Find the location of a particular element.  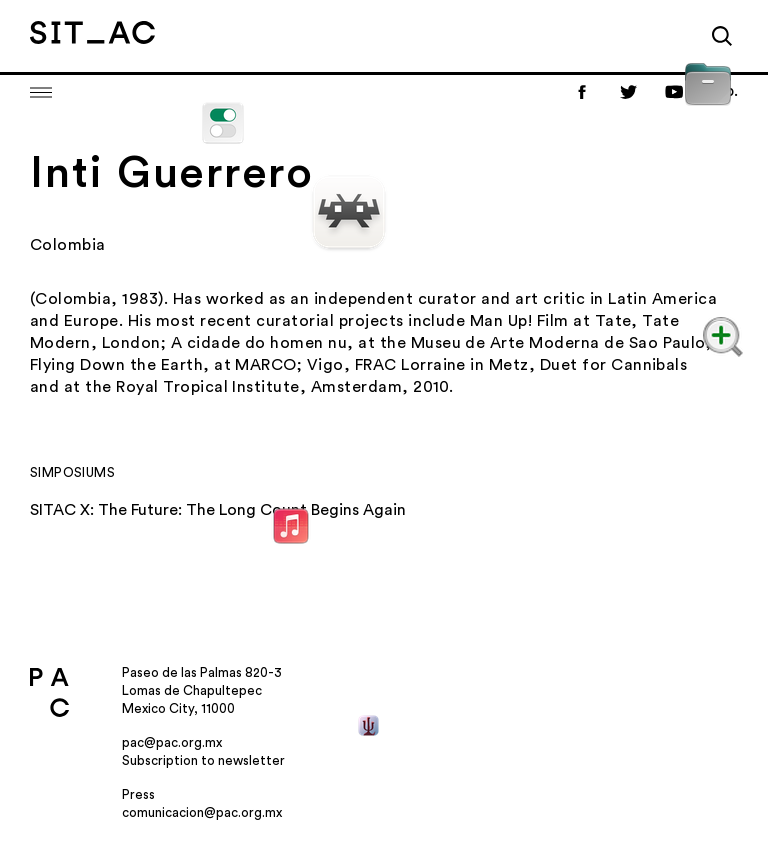

open the file manager application is located at coordinates (708, 84).